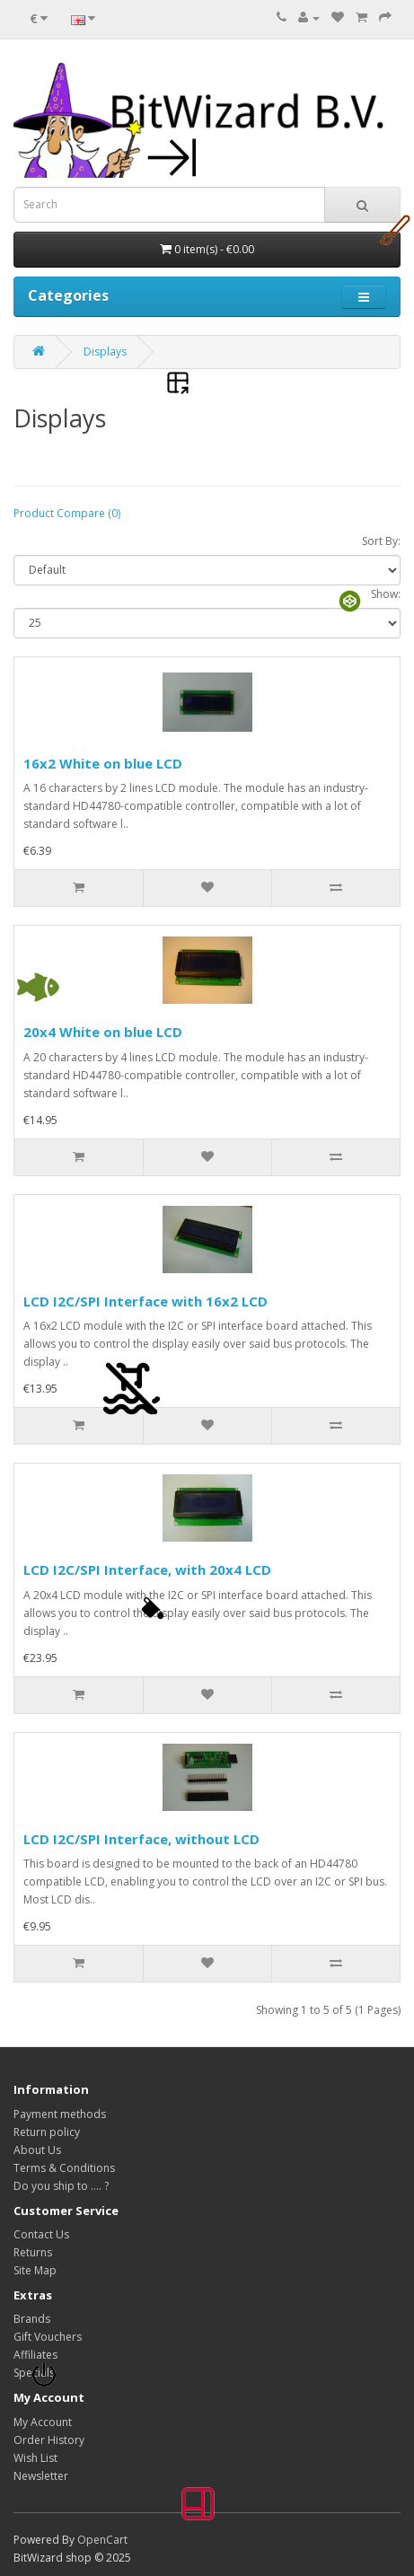 The height and width of the screenshot is (2576, 414). Describe the element at coordinates (168, 155) in the screenshot. I see `move cursor to the next tab stop` at that location.